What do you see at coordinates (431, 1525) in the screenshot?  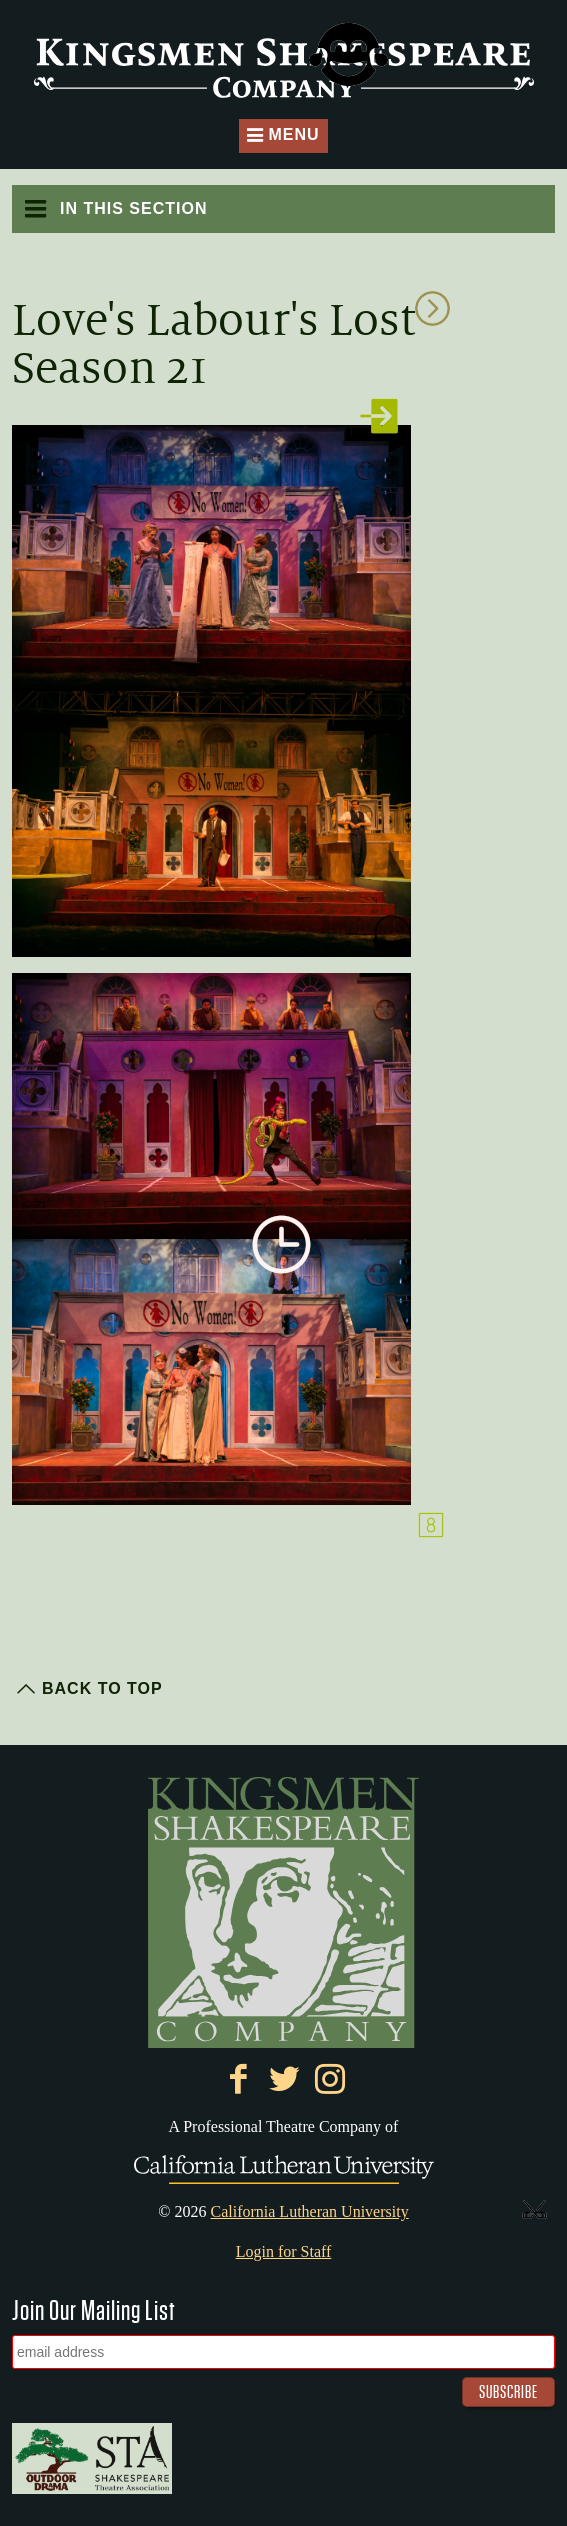 I see `indicates item number eight in a list or sequence` at bounding box center [431, 1525].